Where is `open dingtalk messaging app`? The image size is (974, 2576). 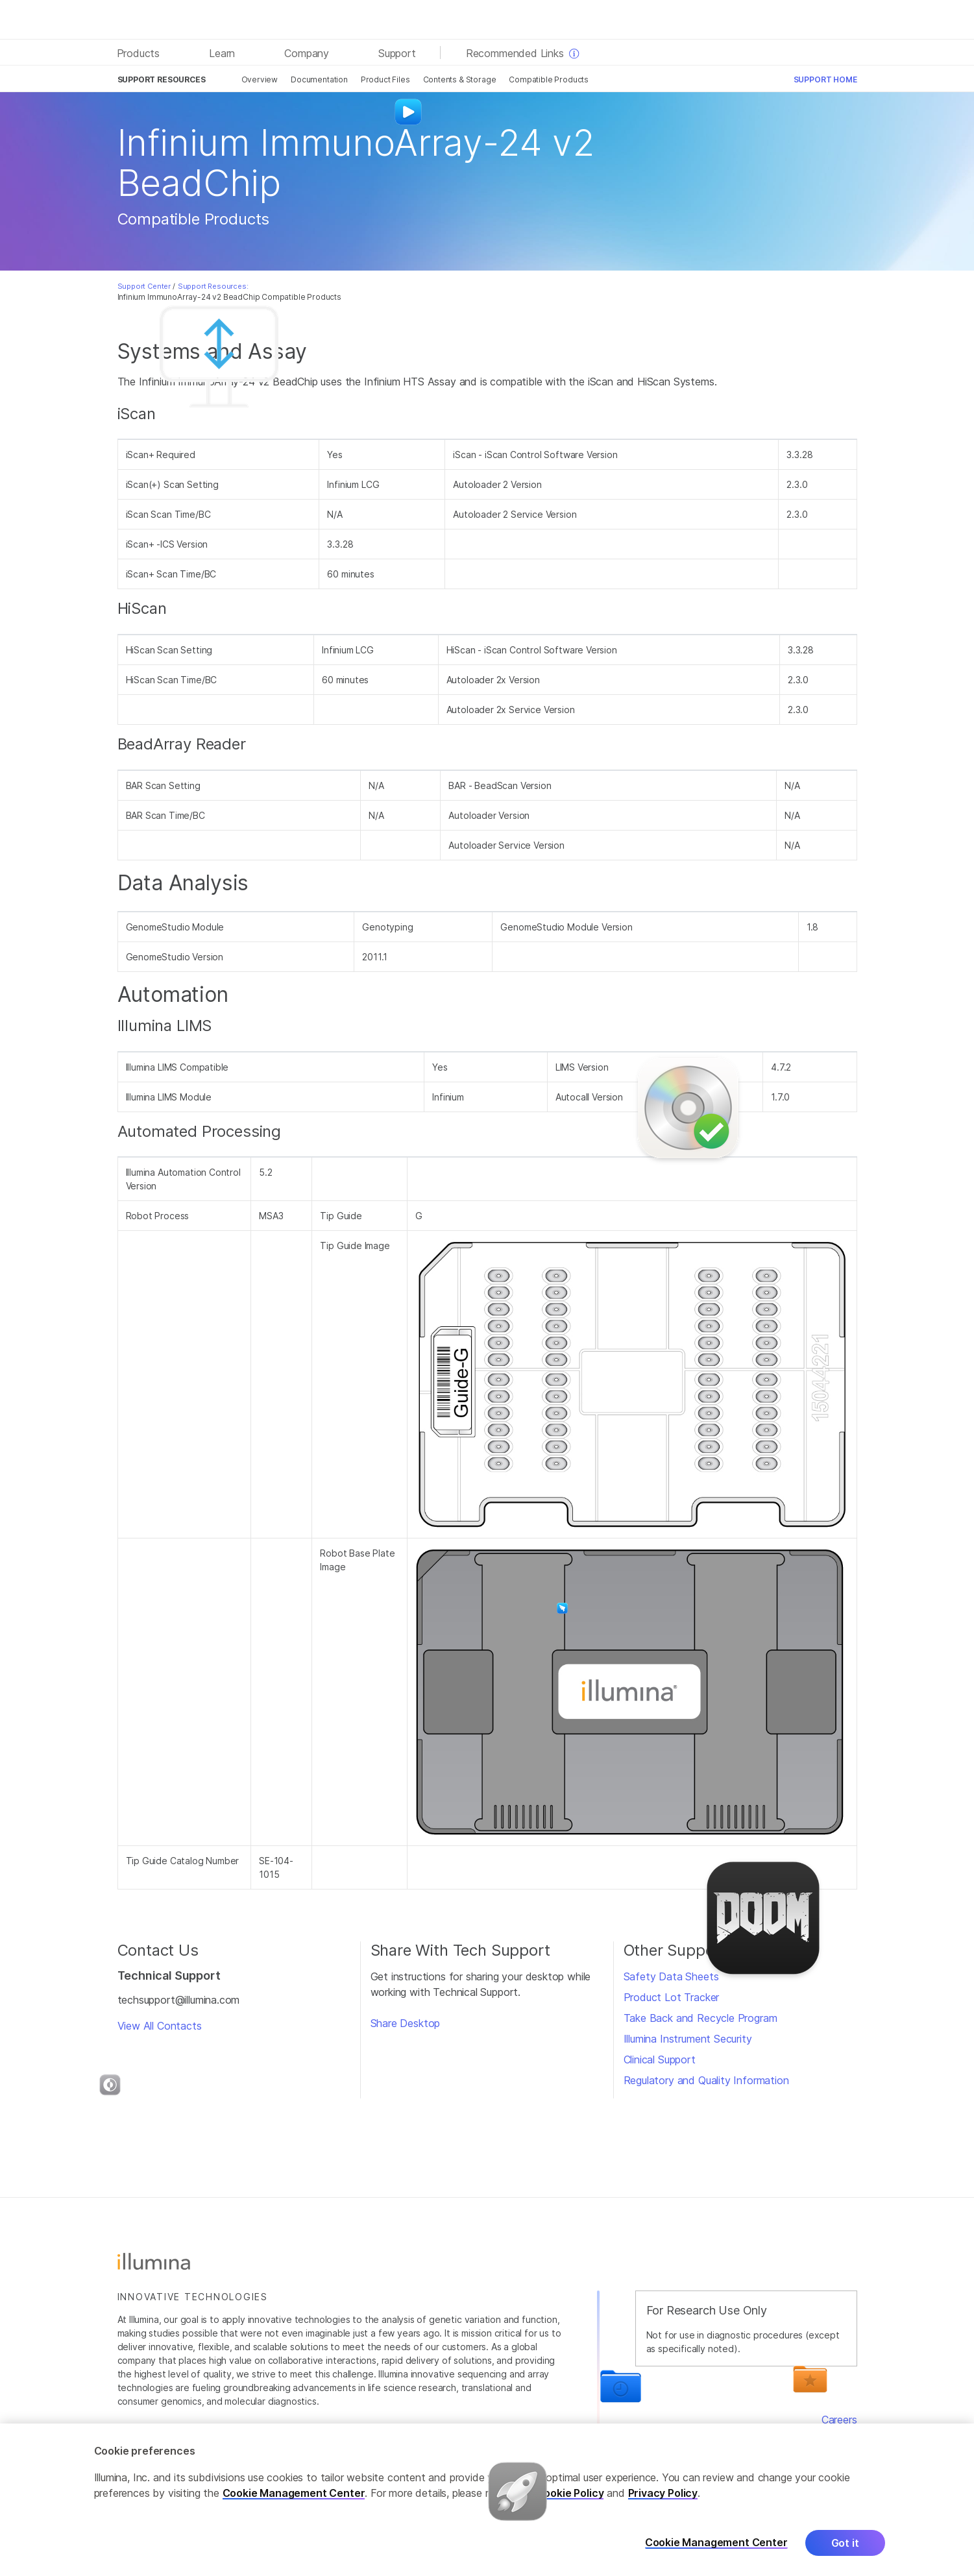
open dingtalk messaging app is located at coordinates (562, 1608).